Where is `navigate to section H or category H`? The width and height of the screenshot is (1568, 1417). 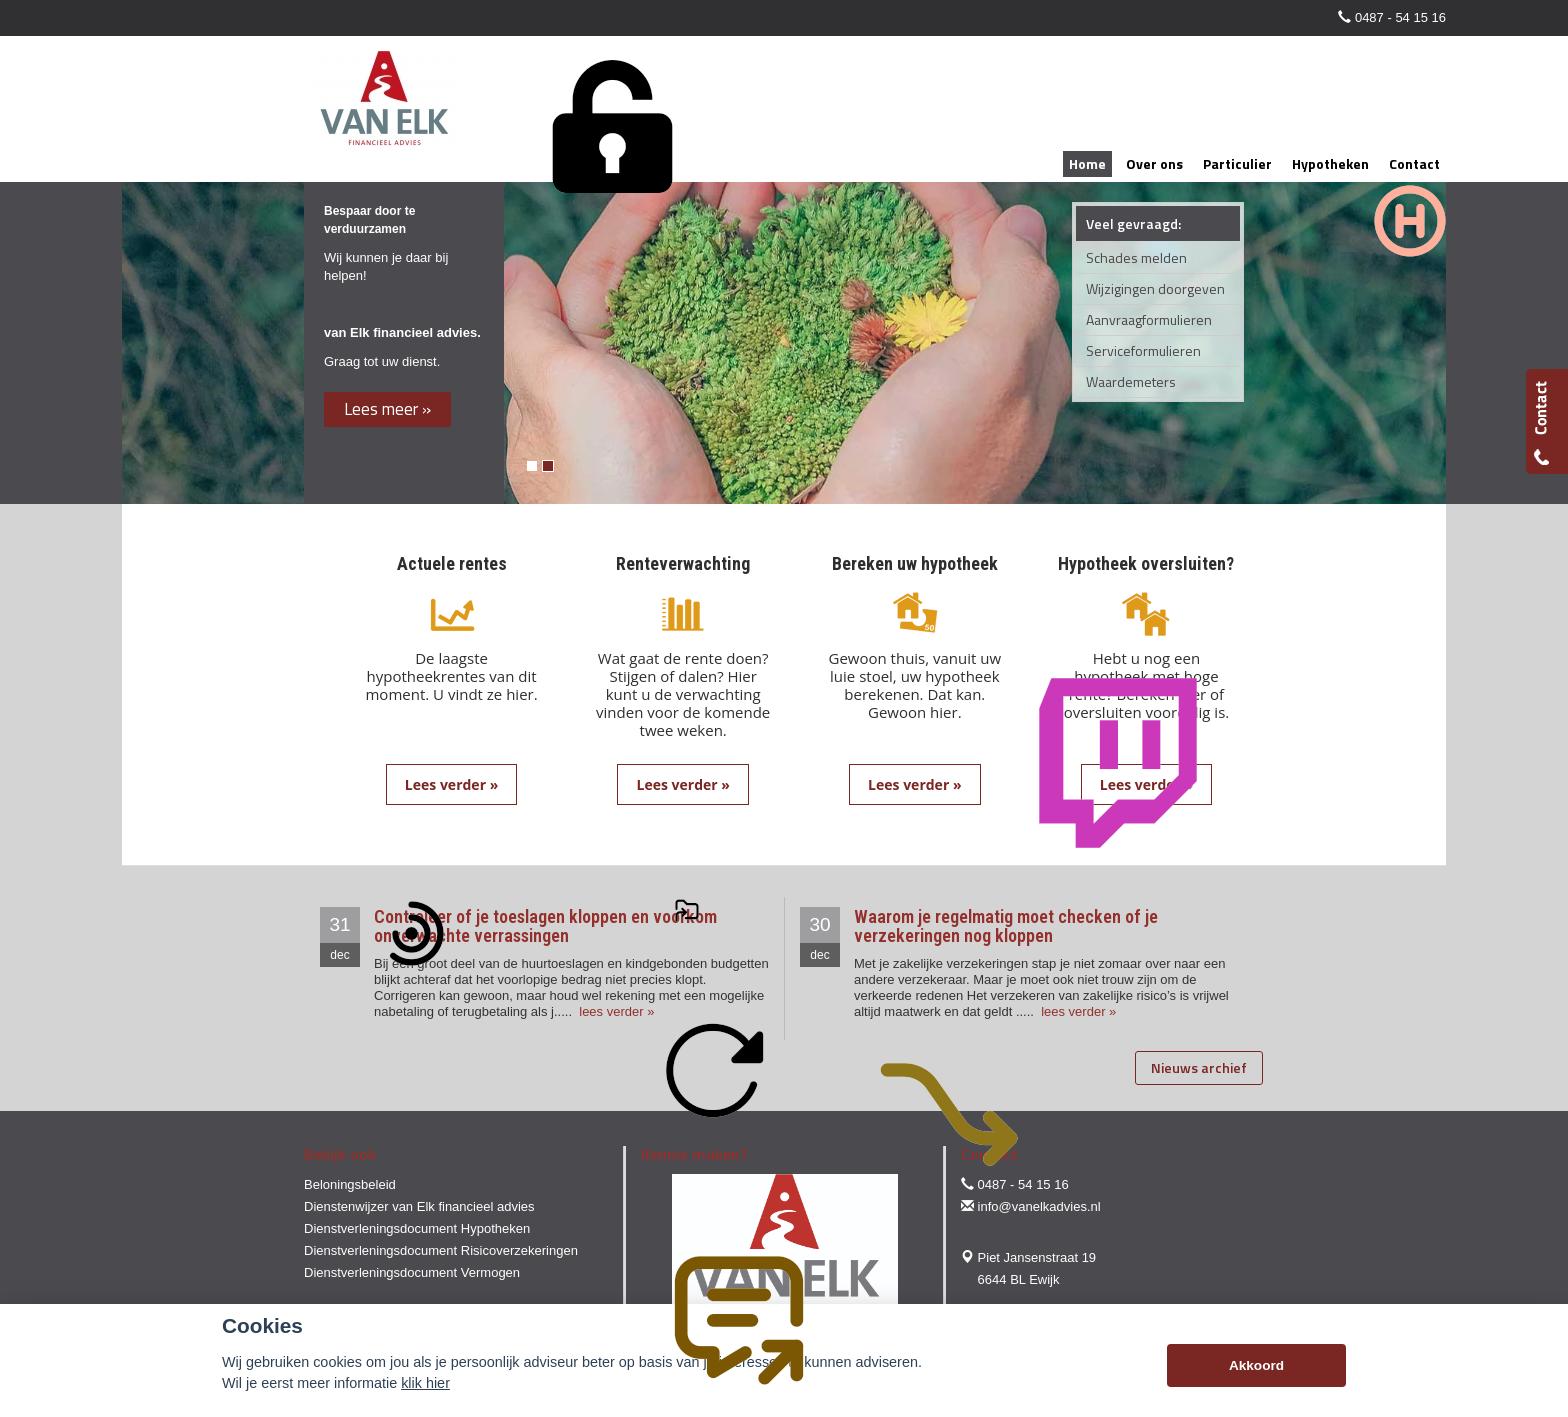
navigate to section H or category H is located at coordinates (1410, 221).